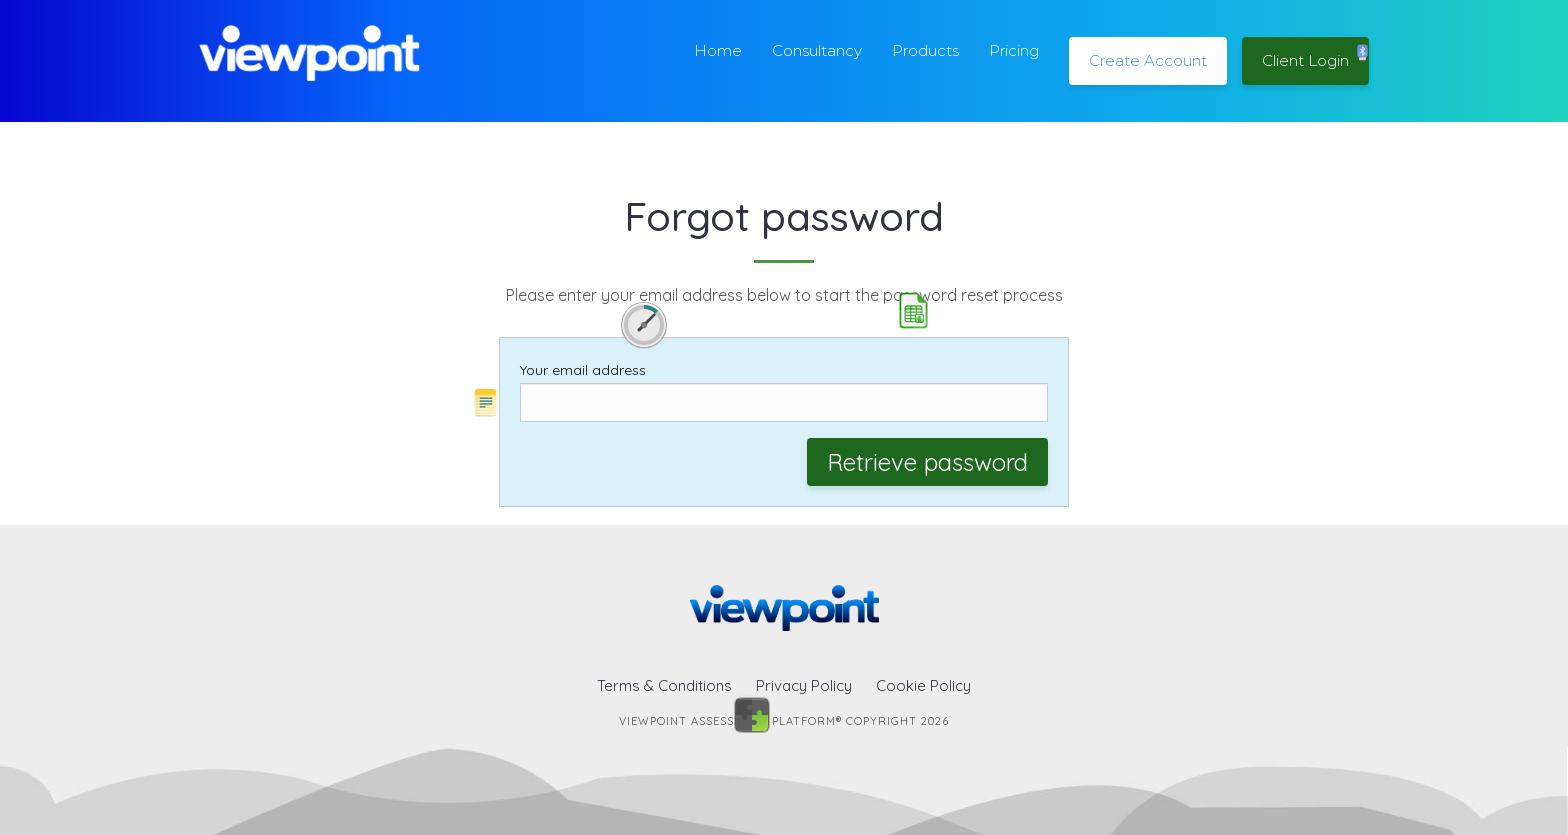 The image size is (1568, 835). What do you see at coordinates (913, 310) in the screenshot?
I see `libreoffice calc spreadsheet template file` at bounding box center [913, 310].